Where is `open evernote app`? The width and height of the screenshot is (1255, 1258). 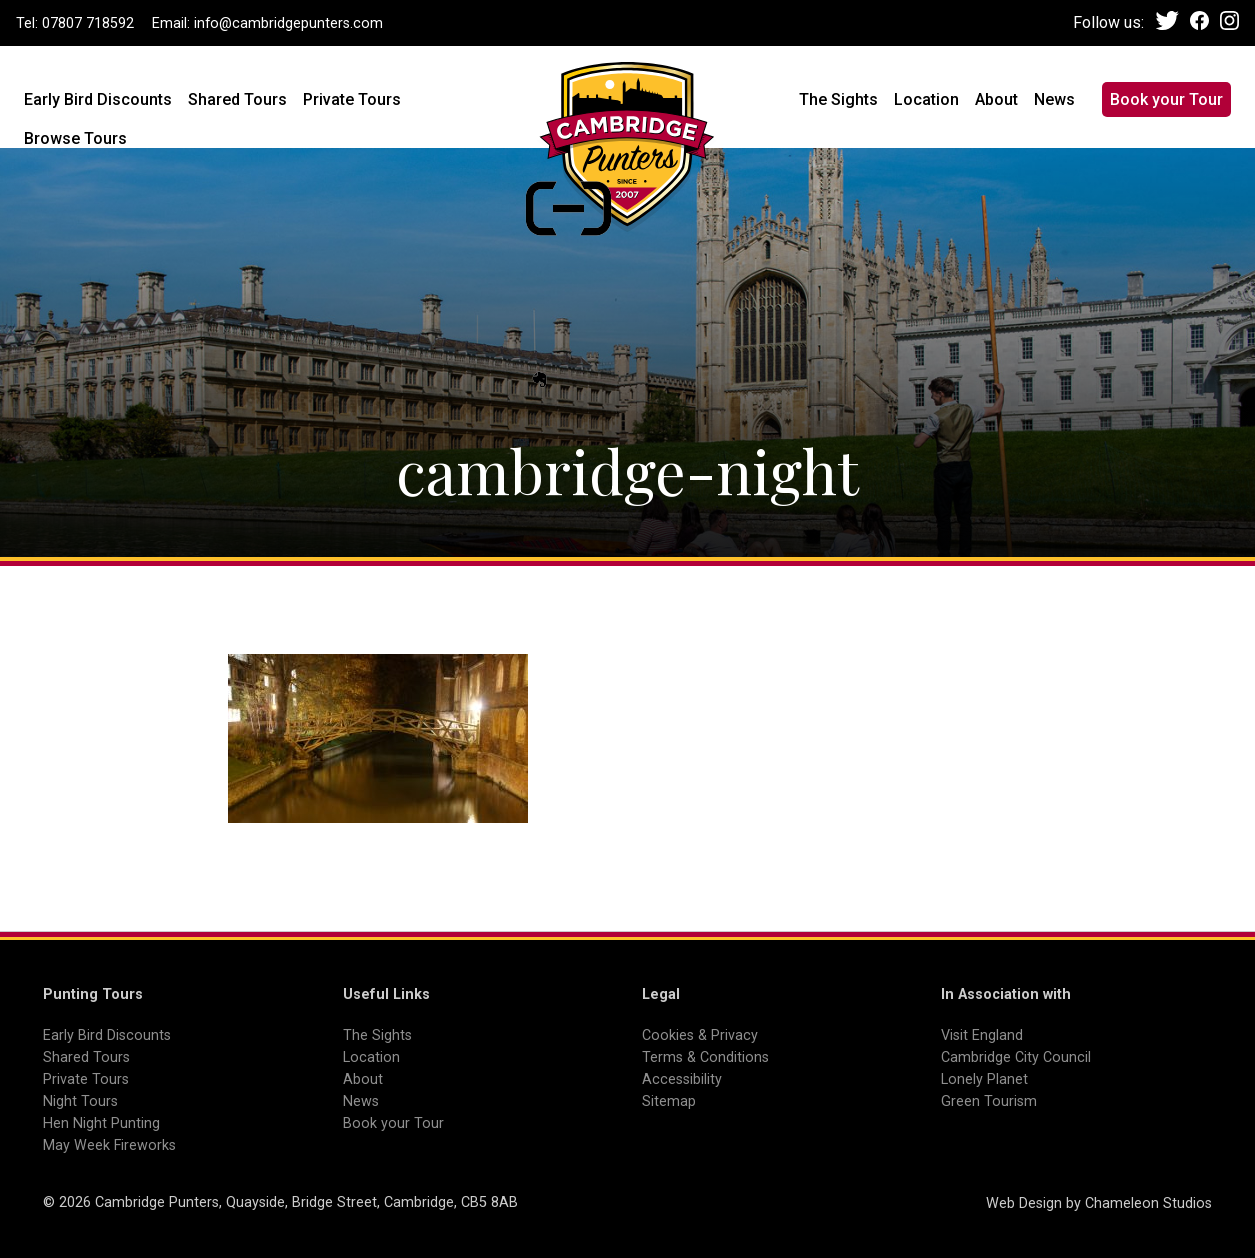
open evernote app is located at coordinates (539, 379).